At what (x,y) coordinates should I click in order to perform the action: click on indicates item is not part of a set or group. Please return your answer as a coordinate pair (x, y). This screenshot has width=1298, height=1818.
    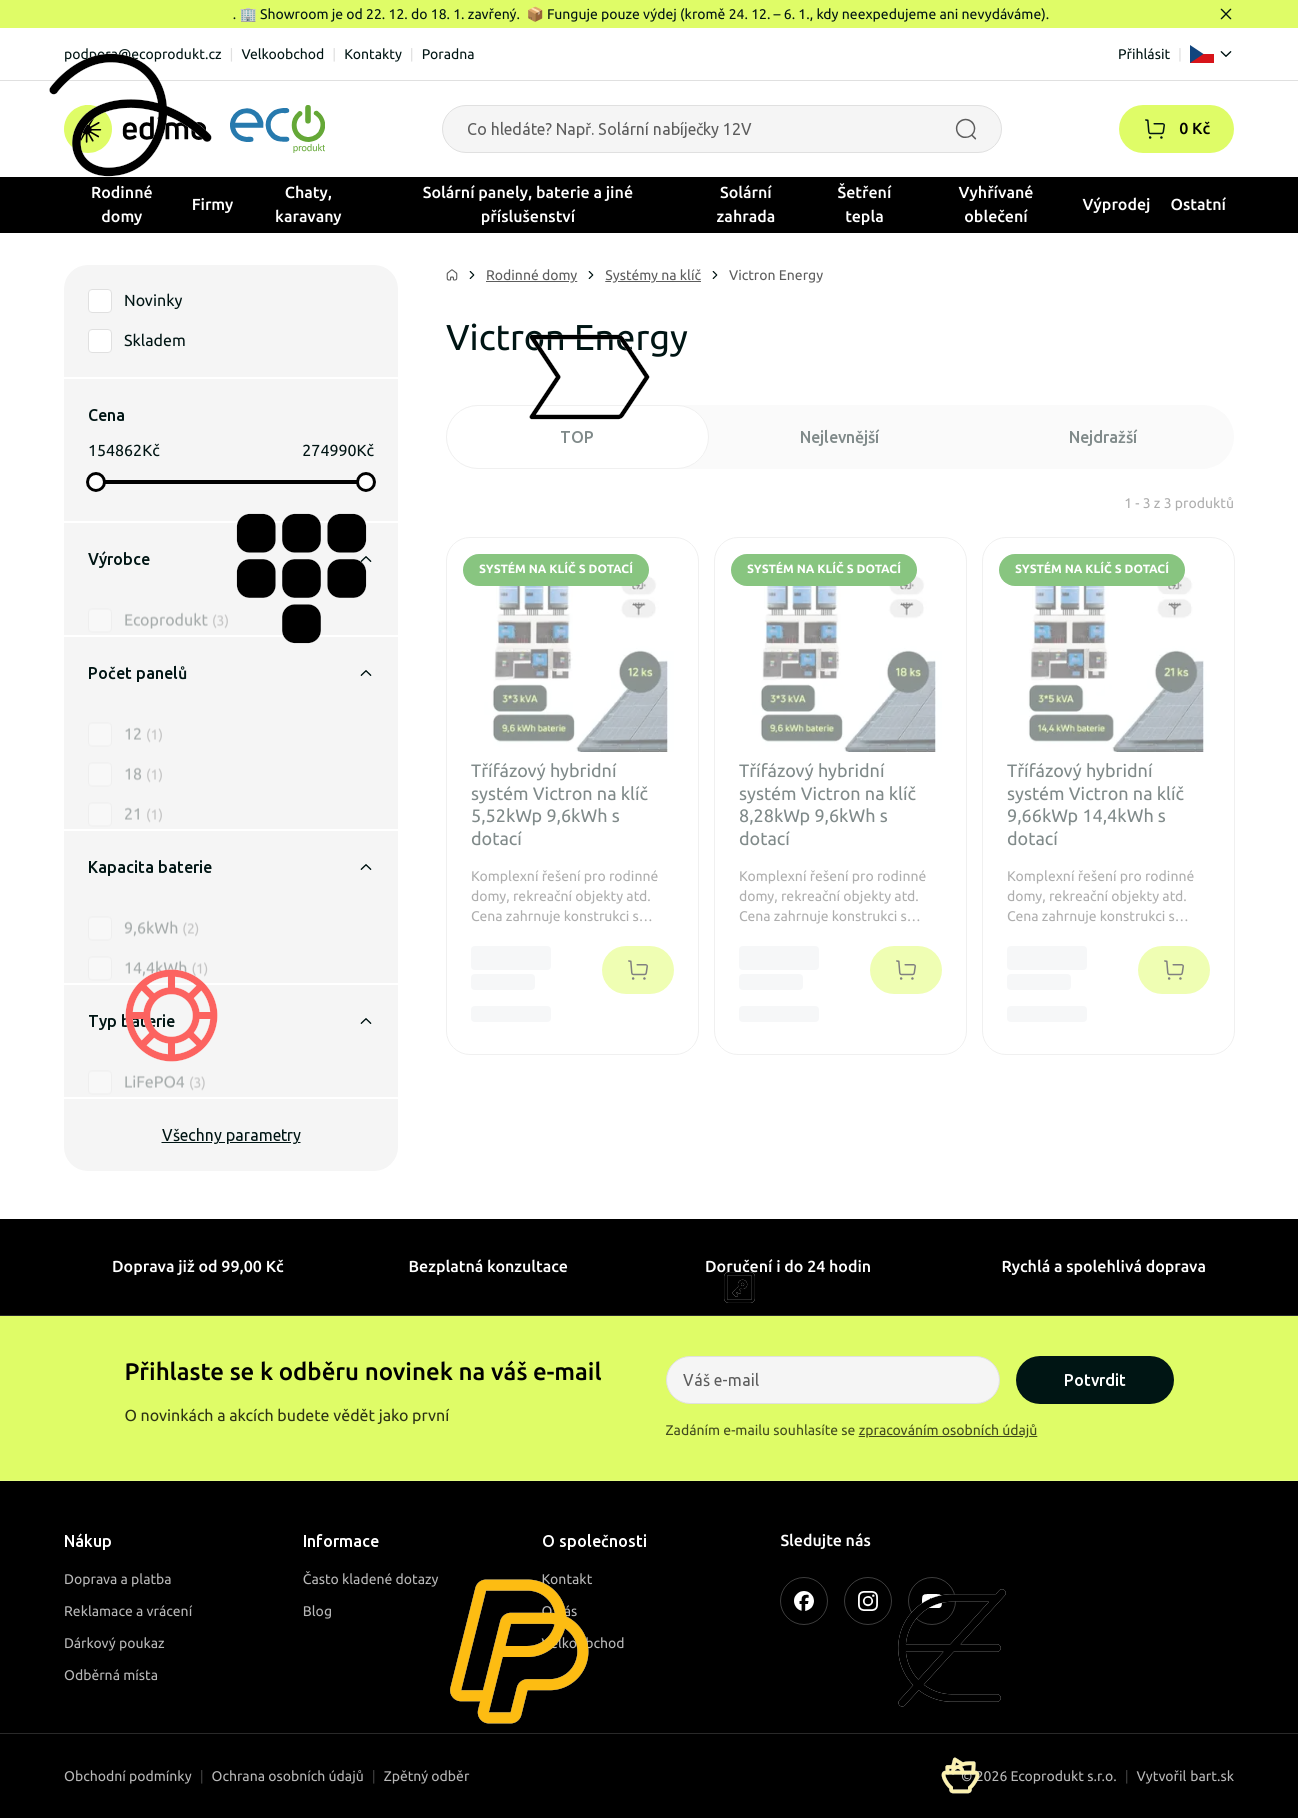
    Looking at the image, I should click on (952, 1648).